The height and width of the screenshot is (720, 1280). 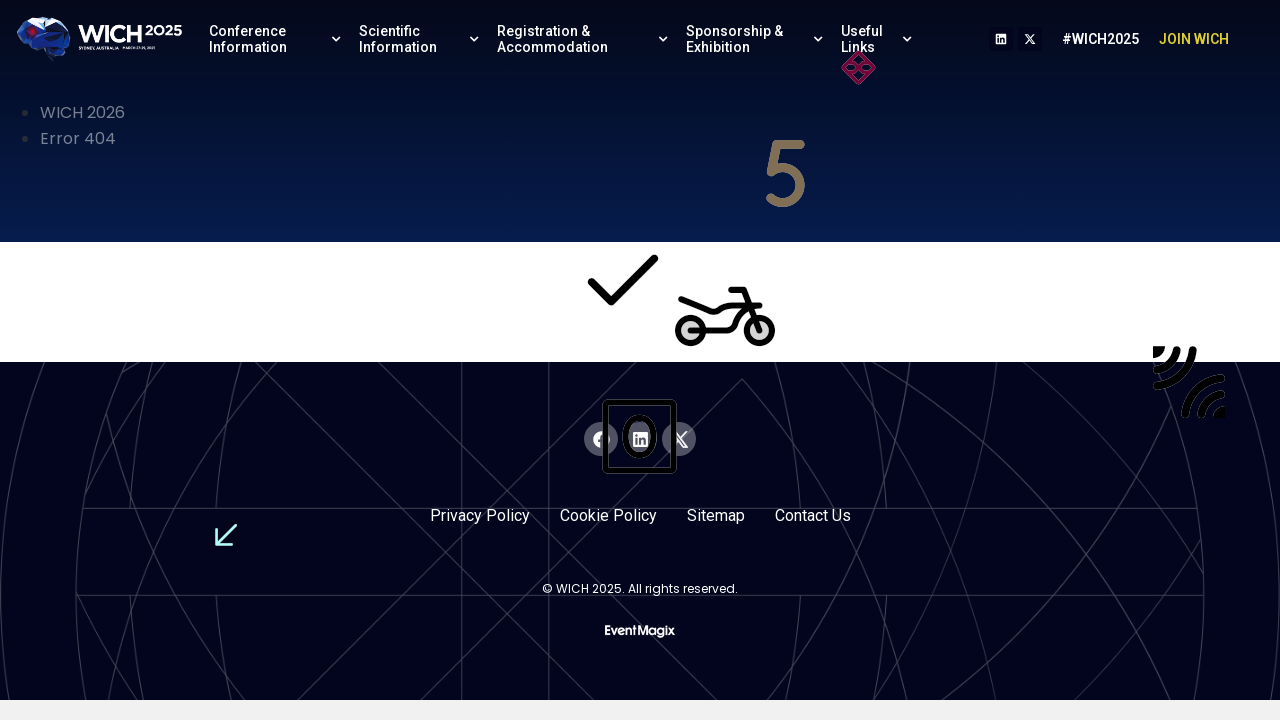 I want to click on select motorcycle as vehicle type, so click(x=725, y=318).